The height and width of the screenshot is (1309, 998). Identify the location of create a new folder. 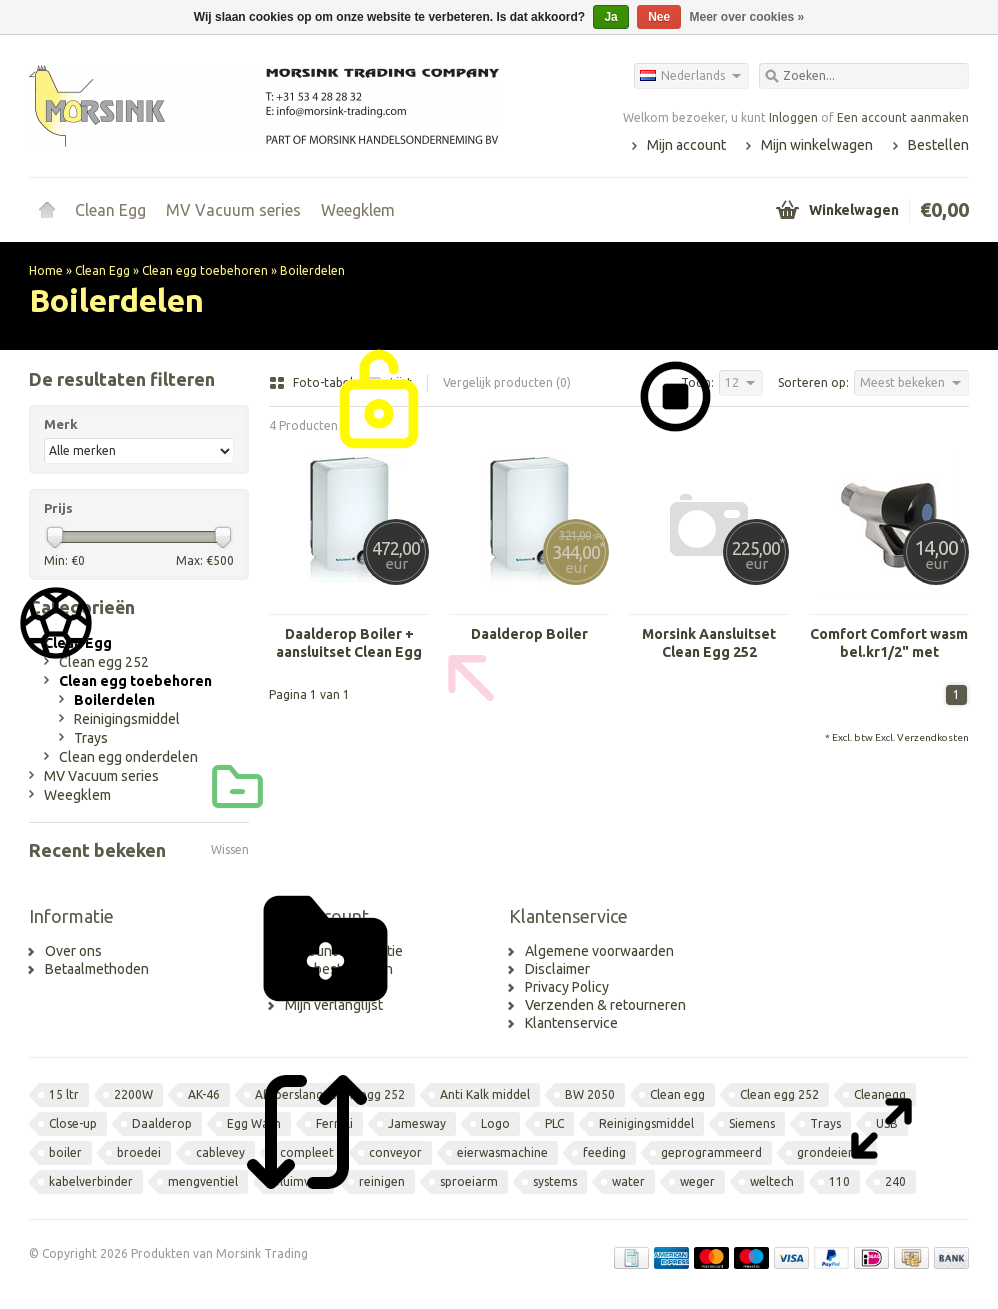
(325, 948).